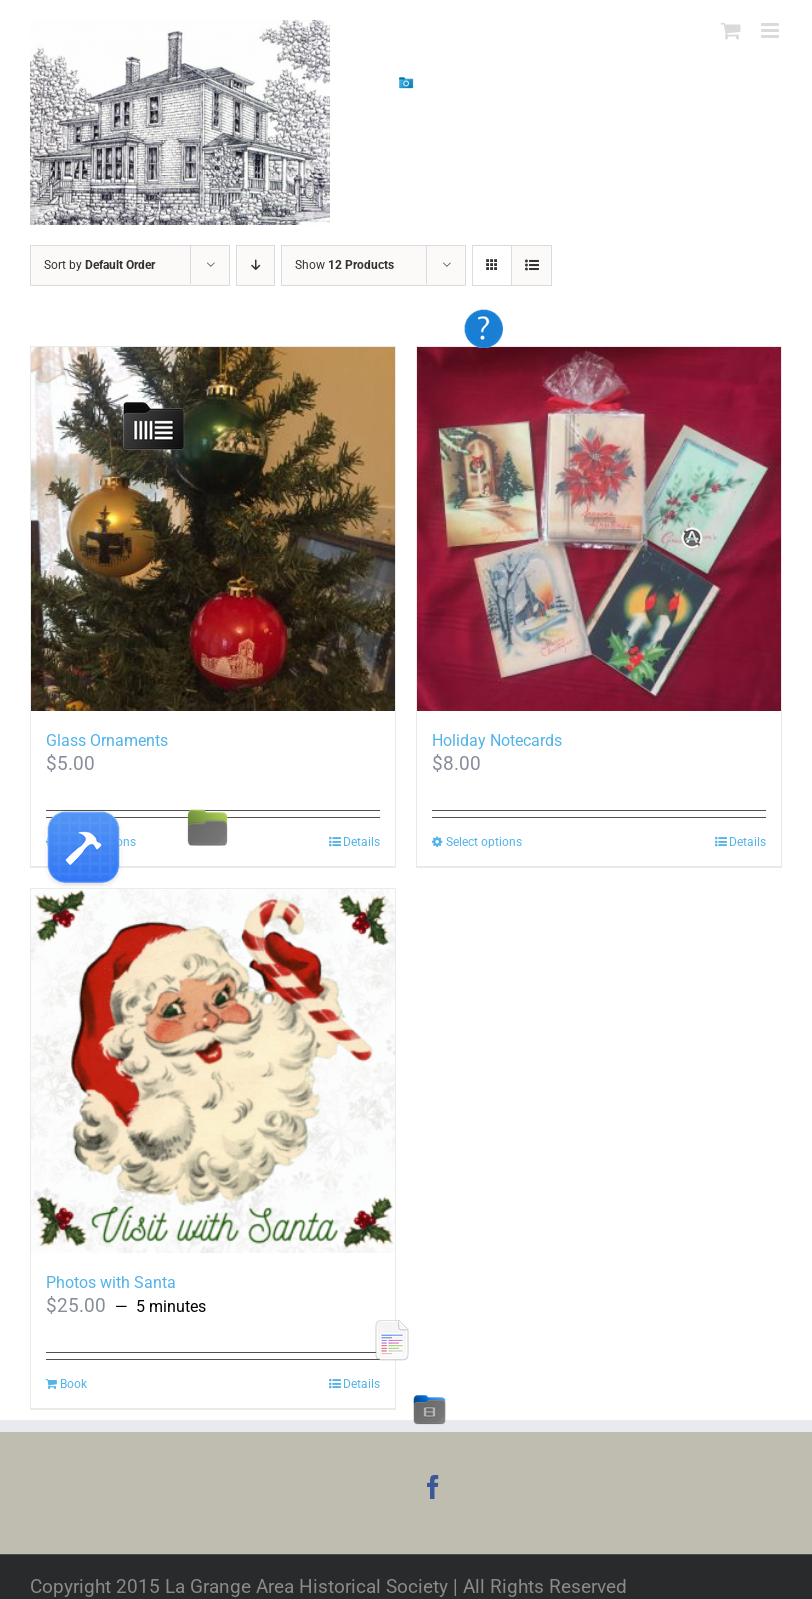 The width and height of the screenshot is (812, 1599). Describe the element at coordinates (482, 327) in the screenshot. I see `indicates help or additional information is available` at that location.